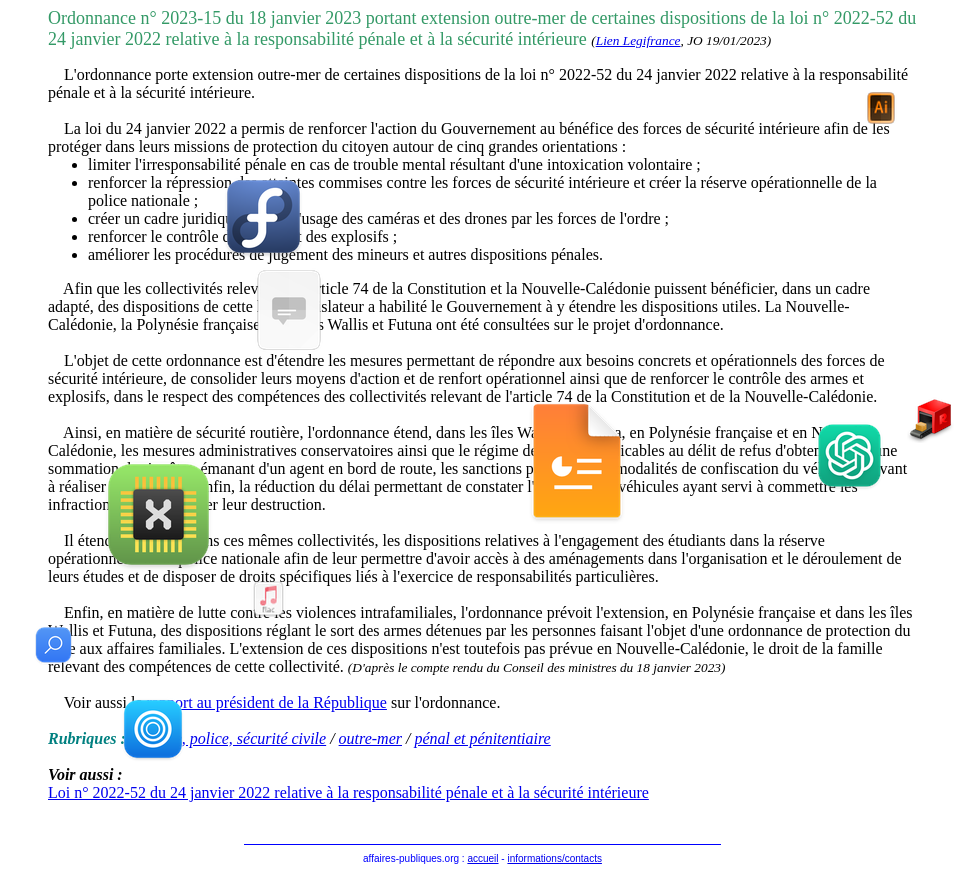  What do you see at coordinates (577, 463) in the screenshot?
I see `an opendocument presentation template file` at bounding box center [577, 463].